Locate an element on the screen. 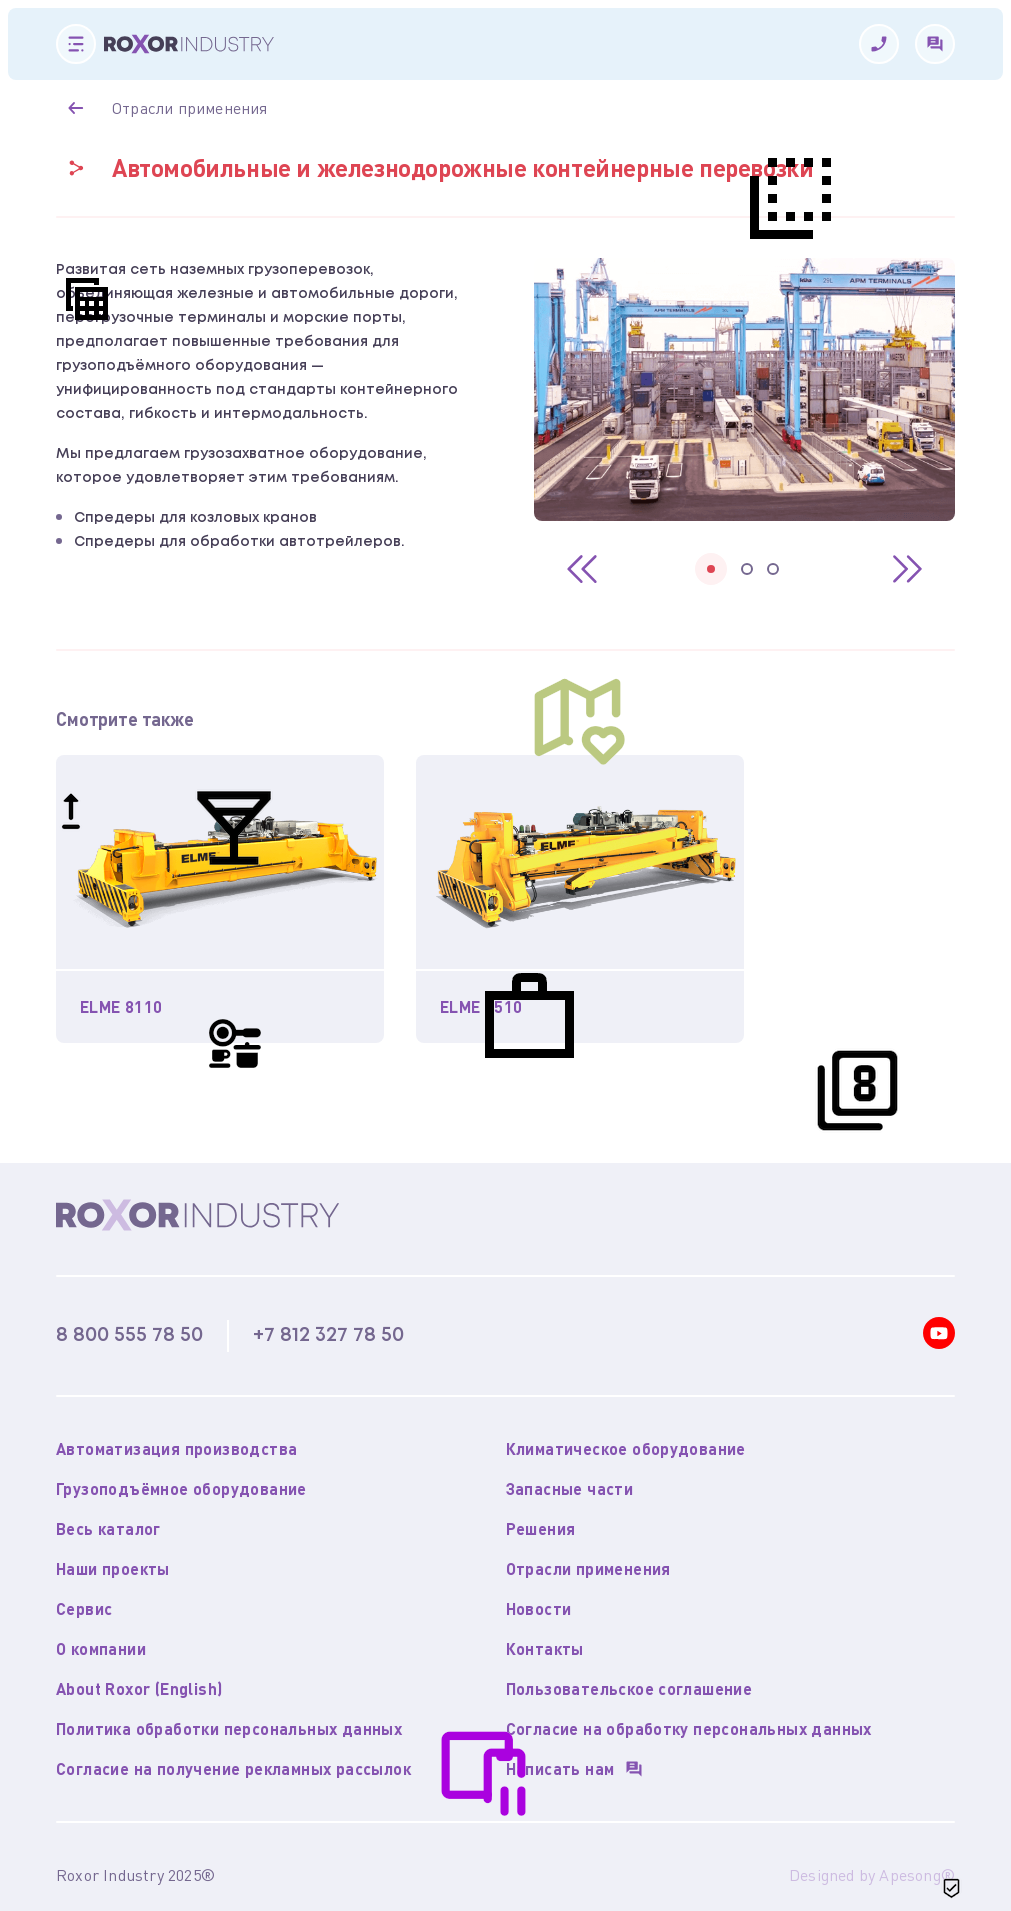  browse kitchen and cooking tools is located at coordinates (236, 1043).